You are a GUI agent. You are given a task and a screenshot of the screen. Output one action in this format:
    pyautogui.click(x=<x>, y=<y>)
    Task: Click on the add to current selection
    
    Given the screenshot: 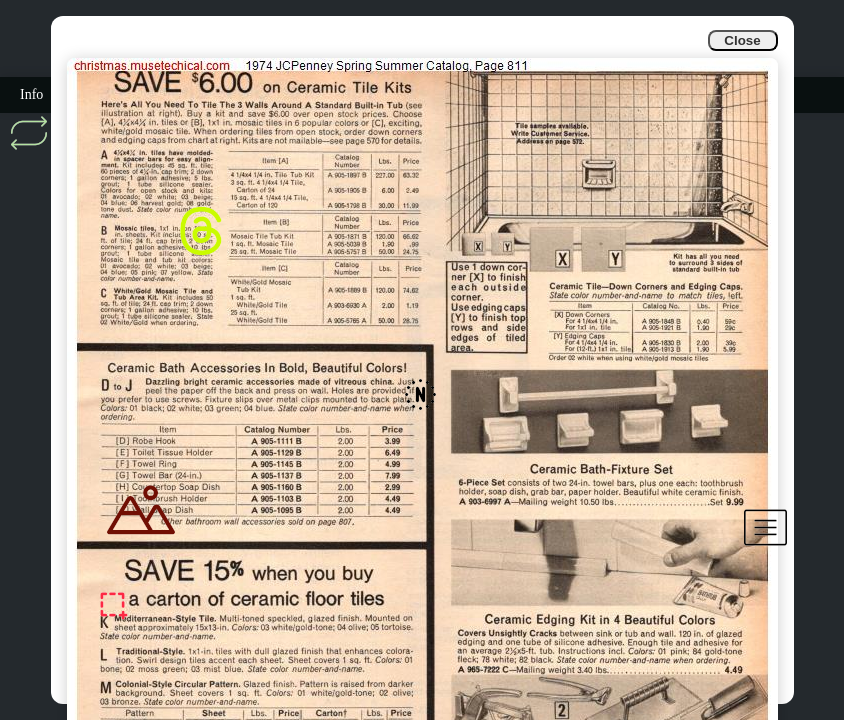 What is the action you would take?
    pyautogui.click(x=112, y=604)
    